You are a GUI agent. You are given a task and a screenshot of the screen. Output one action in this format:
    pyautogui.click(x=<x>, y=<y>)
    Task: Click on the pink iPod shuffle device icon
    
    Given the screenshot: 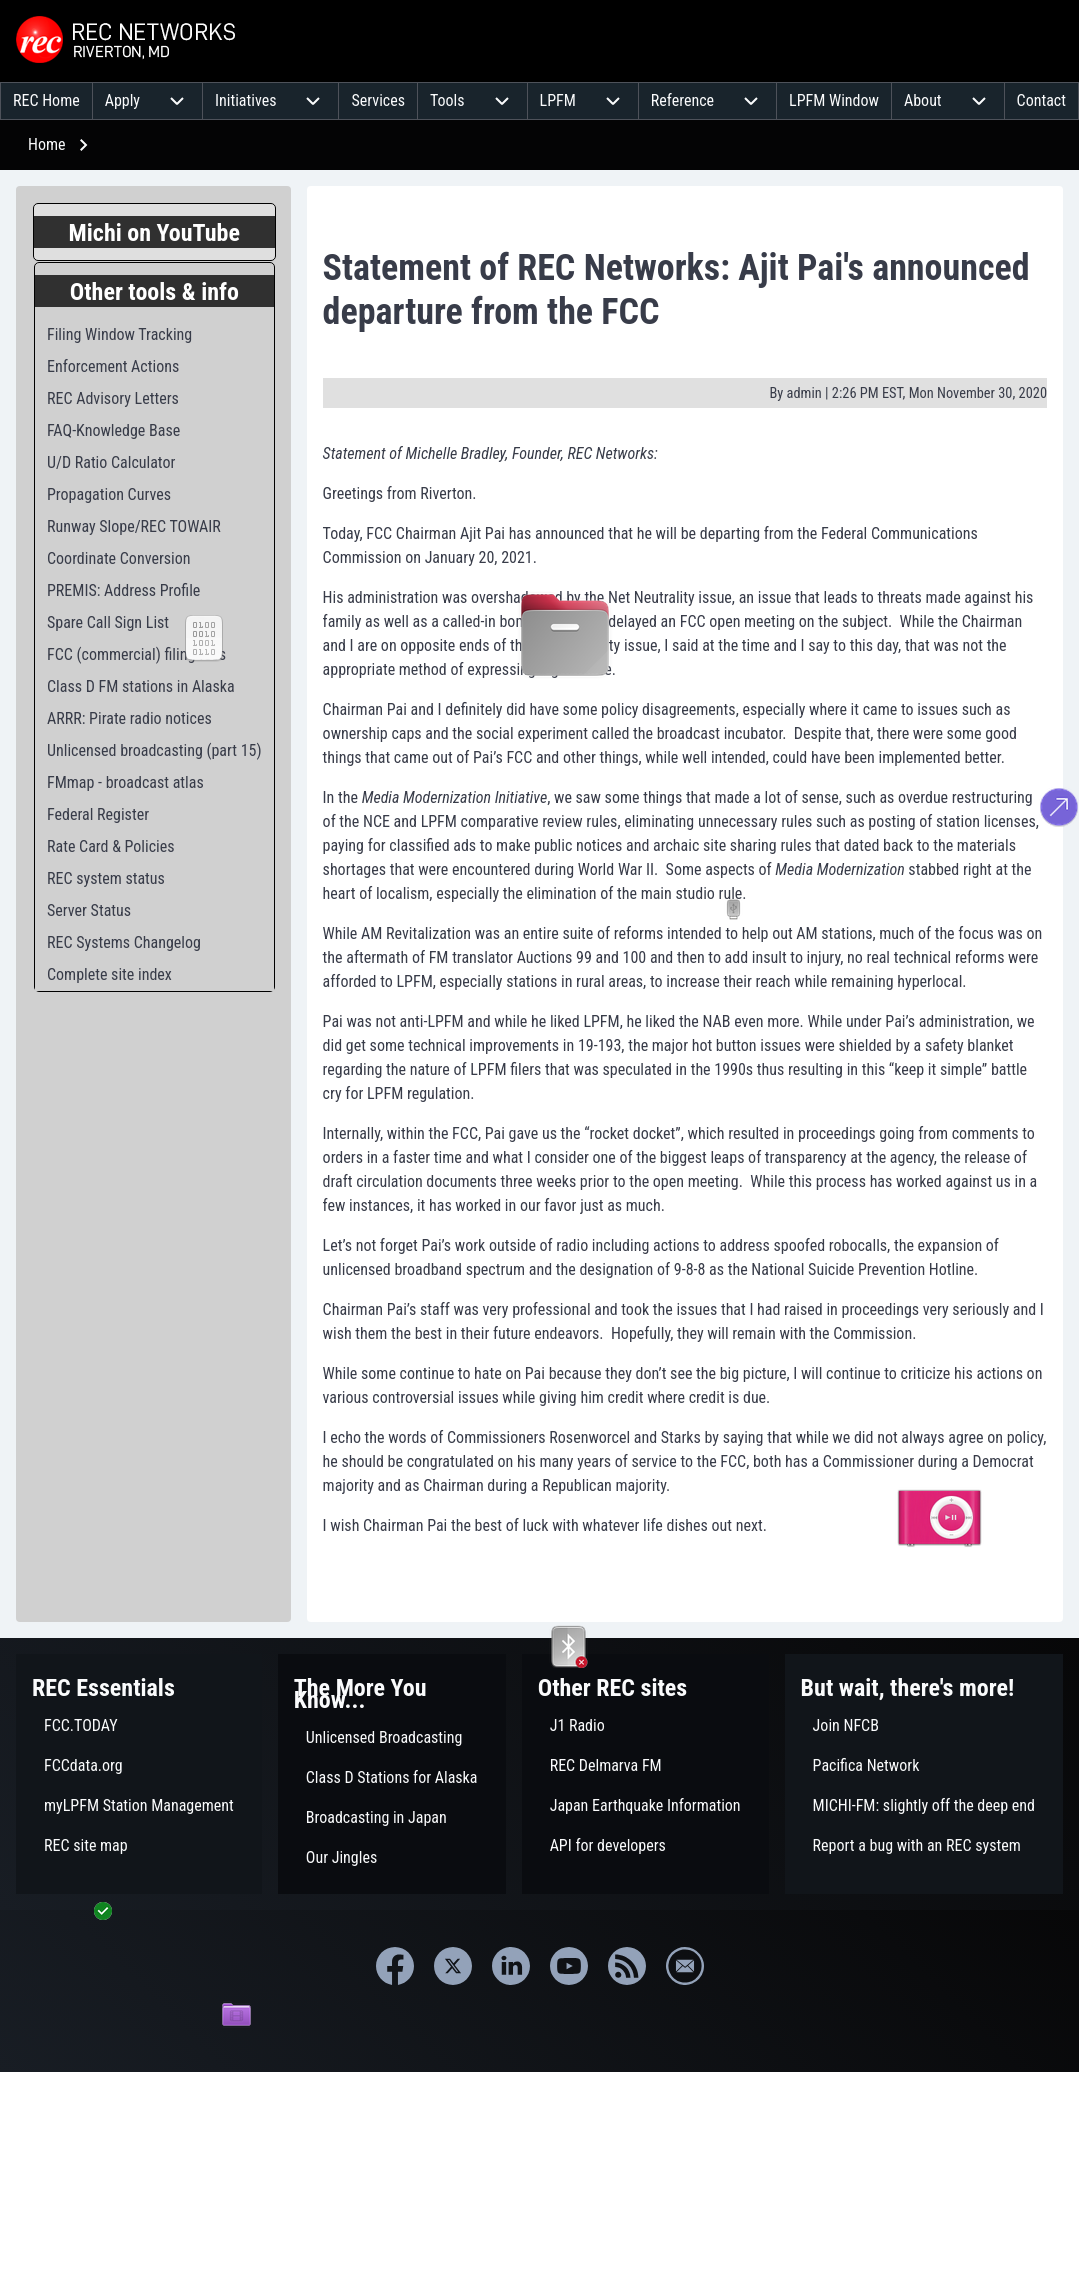 What is the action you would take?
    pyautogui.click(x=939, y=1502)
    